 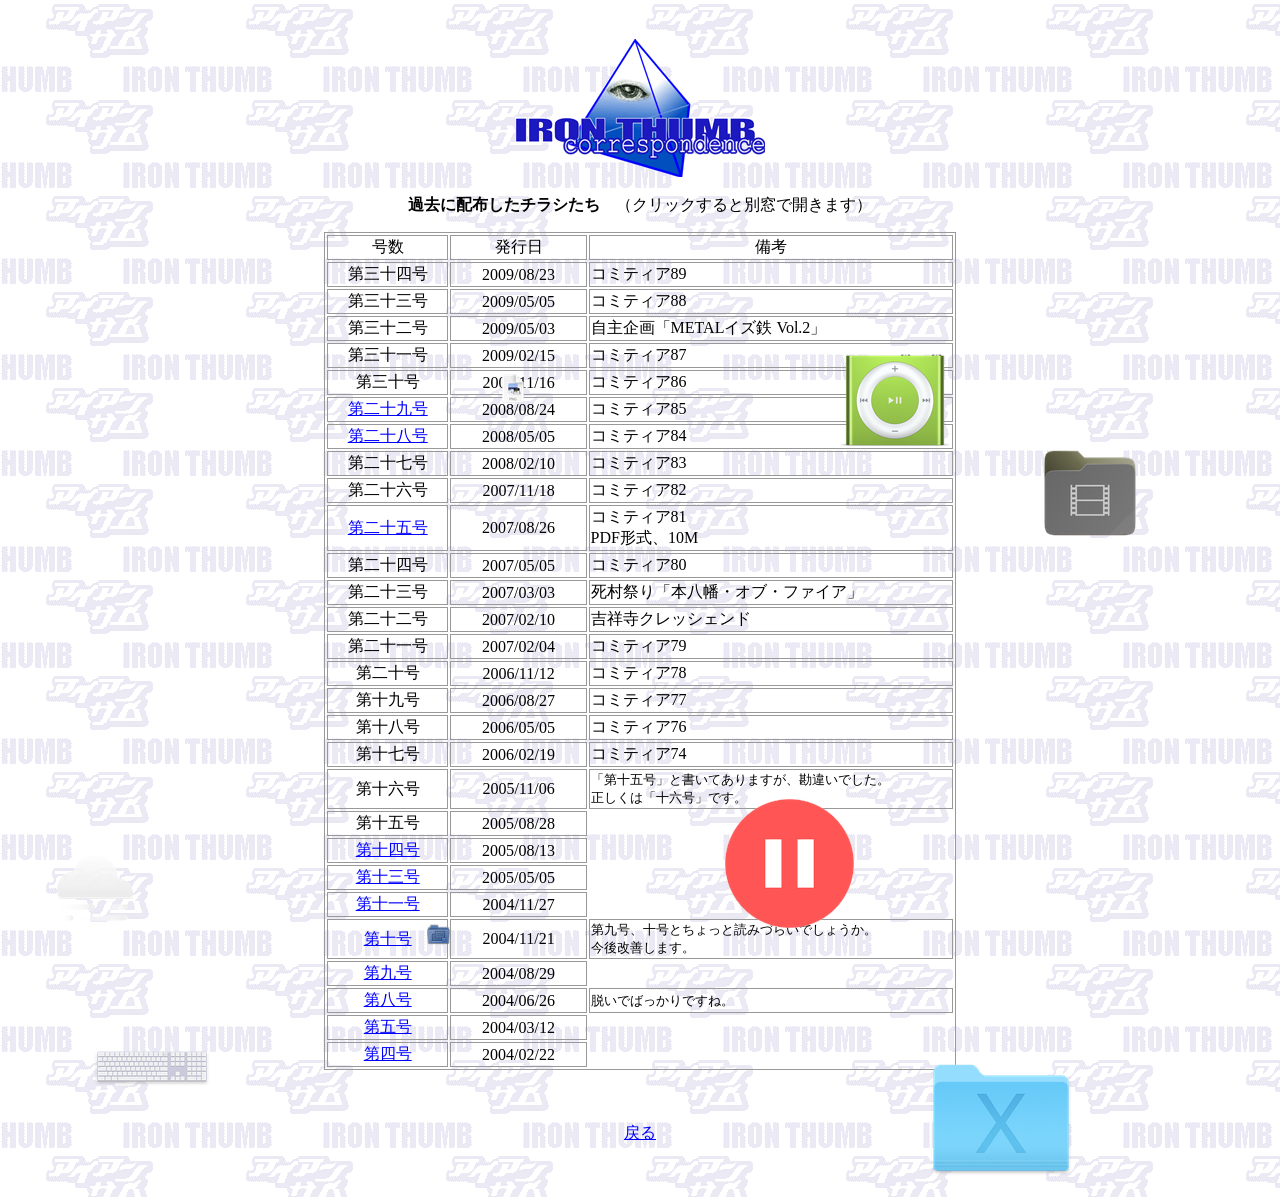 What do you see at coordinates (895, 400) in the screenshot?
I see `iPod shuffle device connected` at bounding box center [895, 400].